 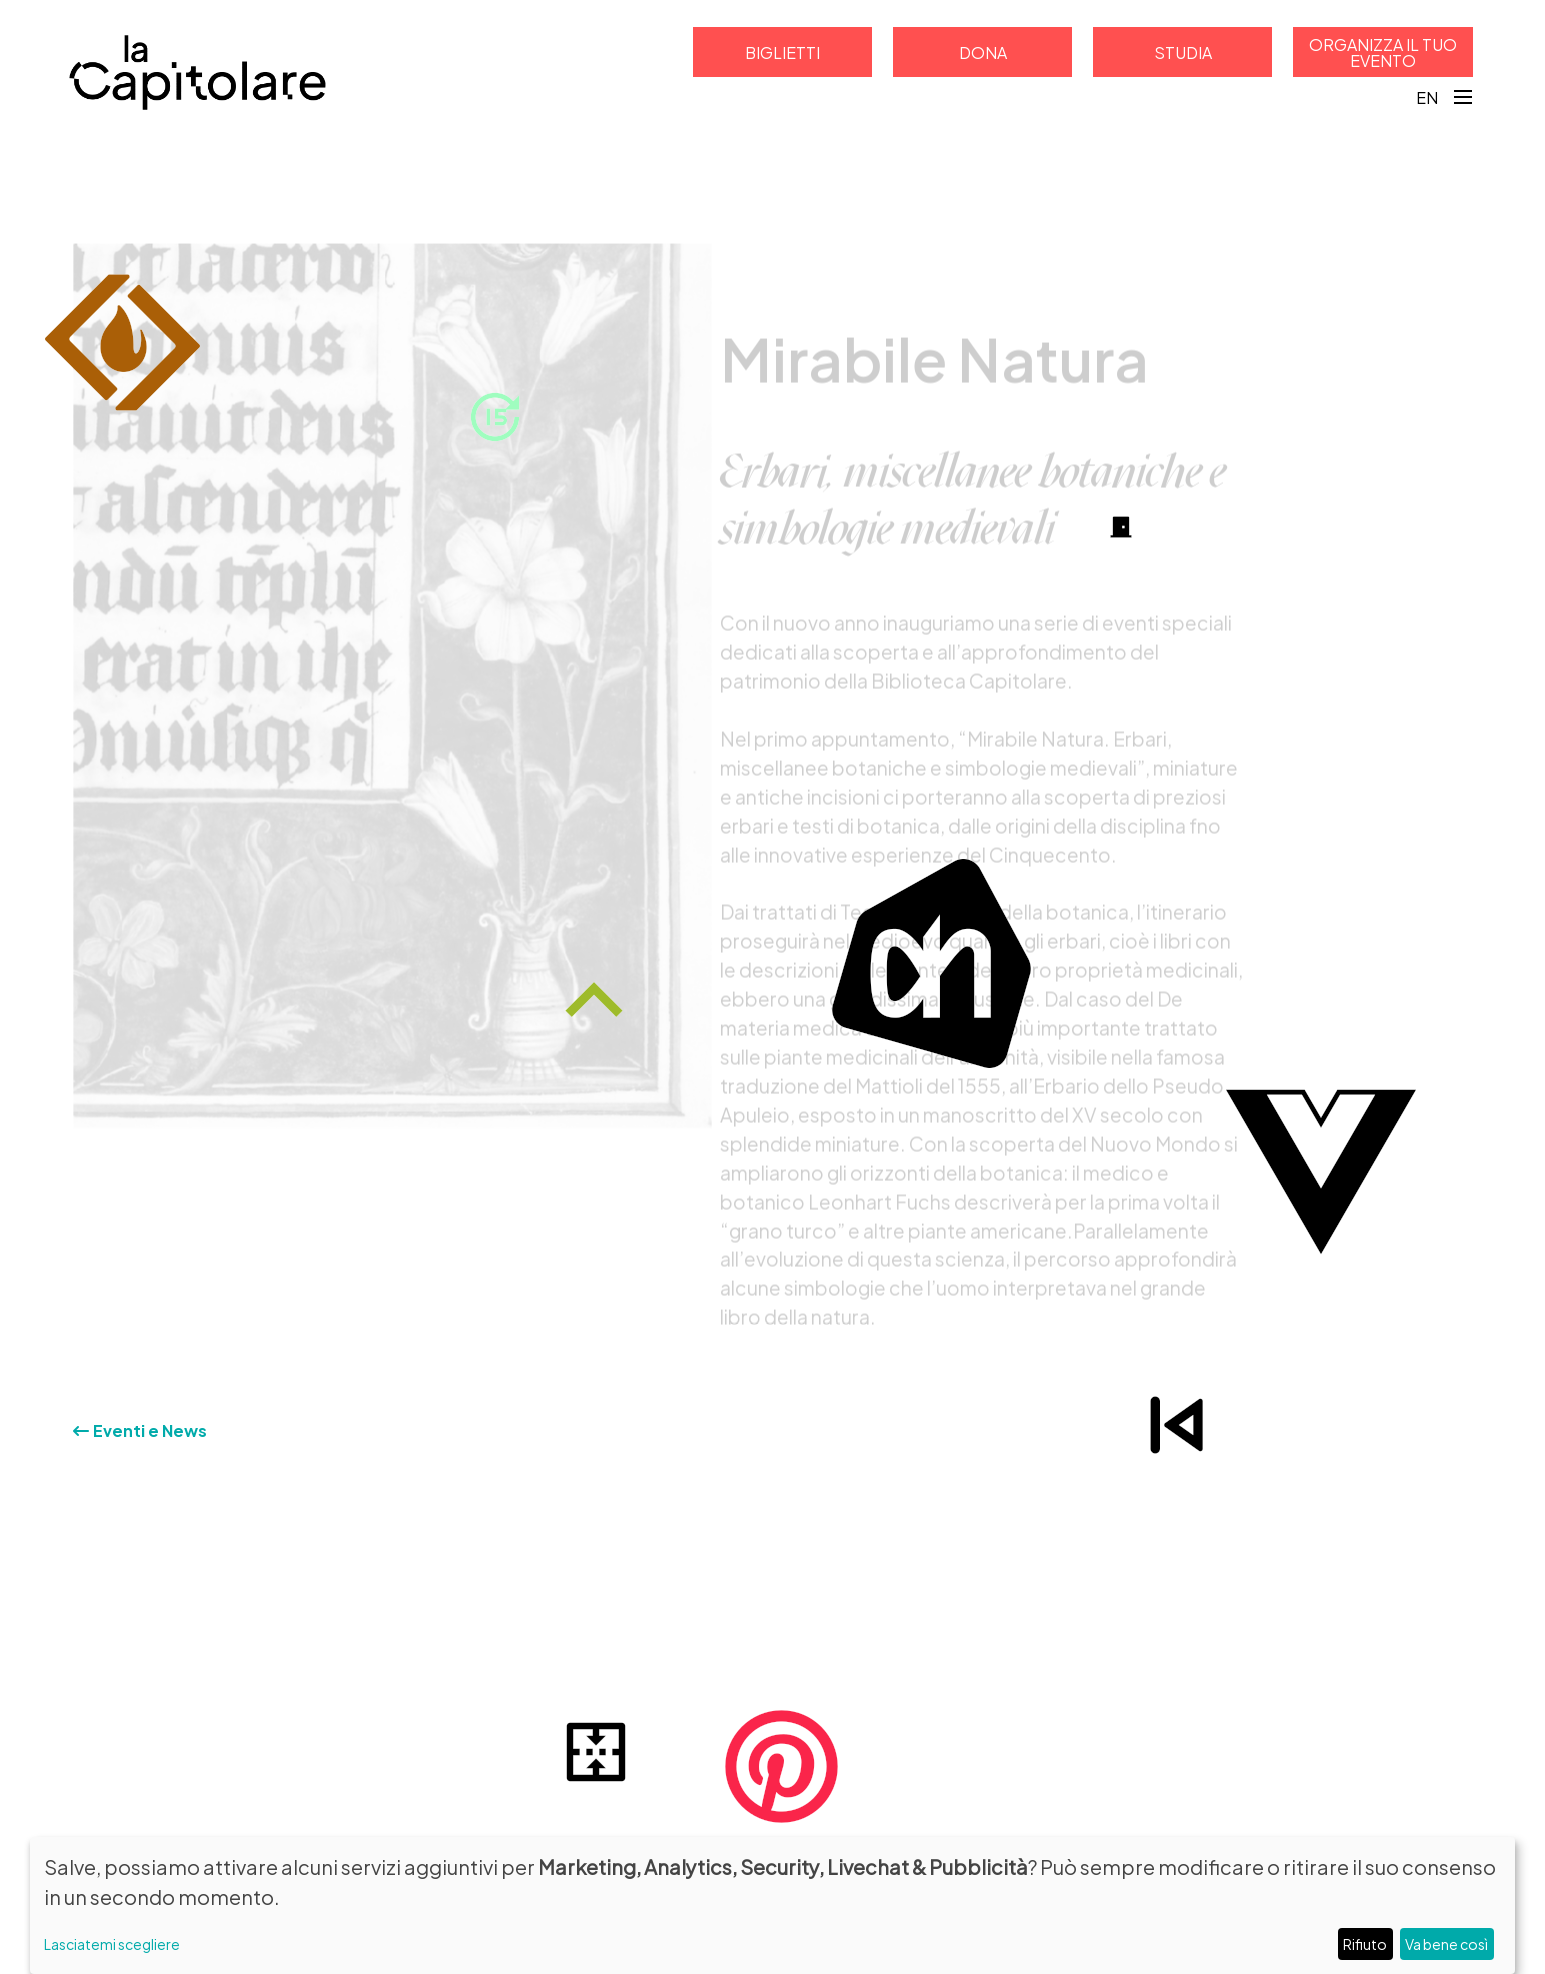 I want to click on merge cells vertically in a table or spreadsheet, so click(x=596, y=1752).